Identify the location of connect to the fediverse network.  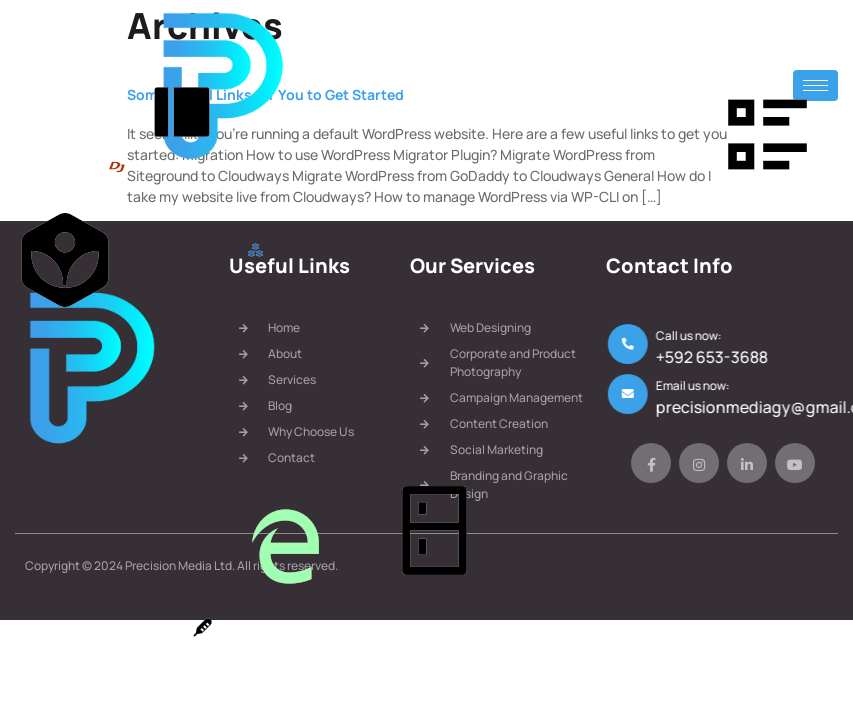
(255, 250).